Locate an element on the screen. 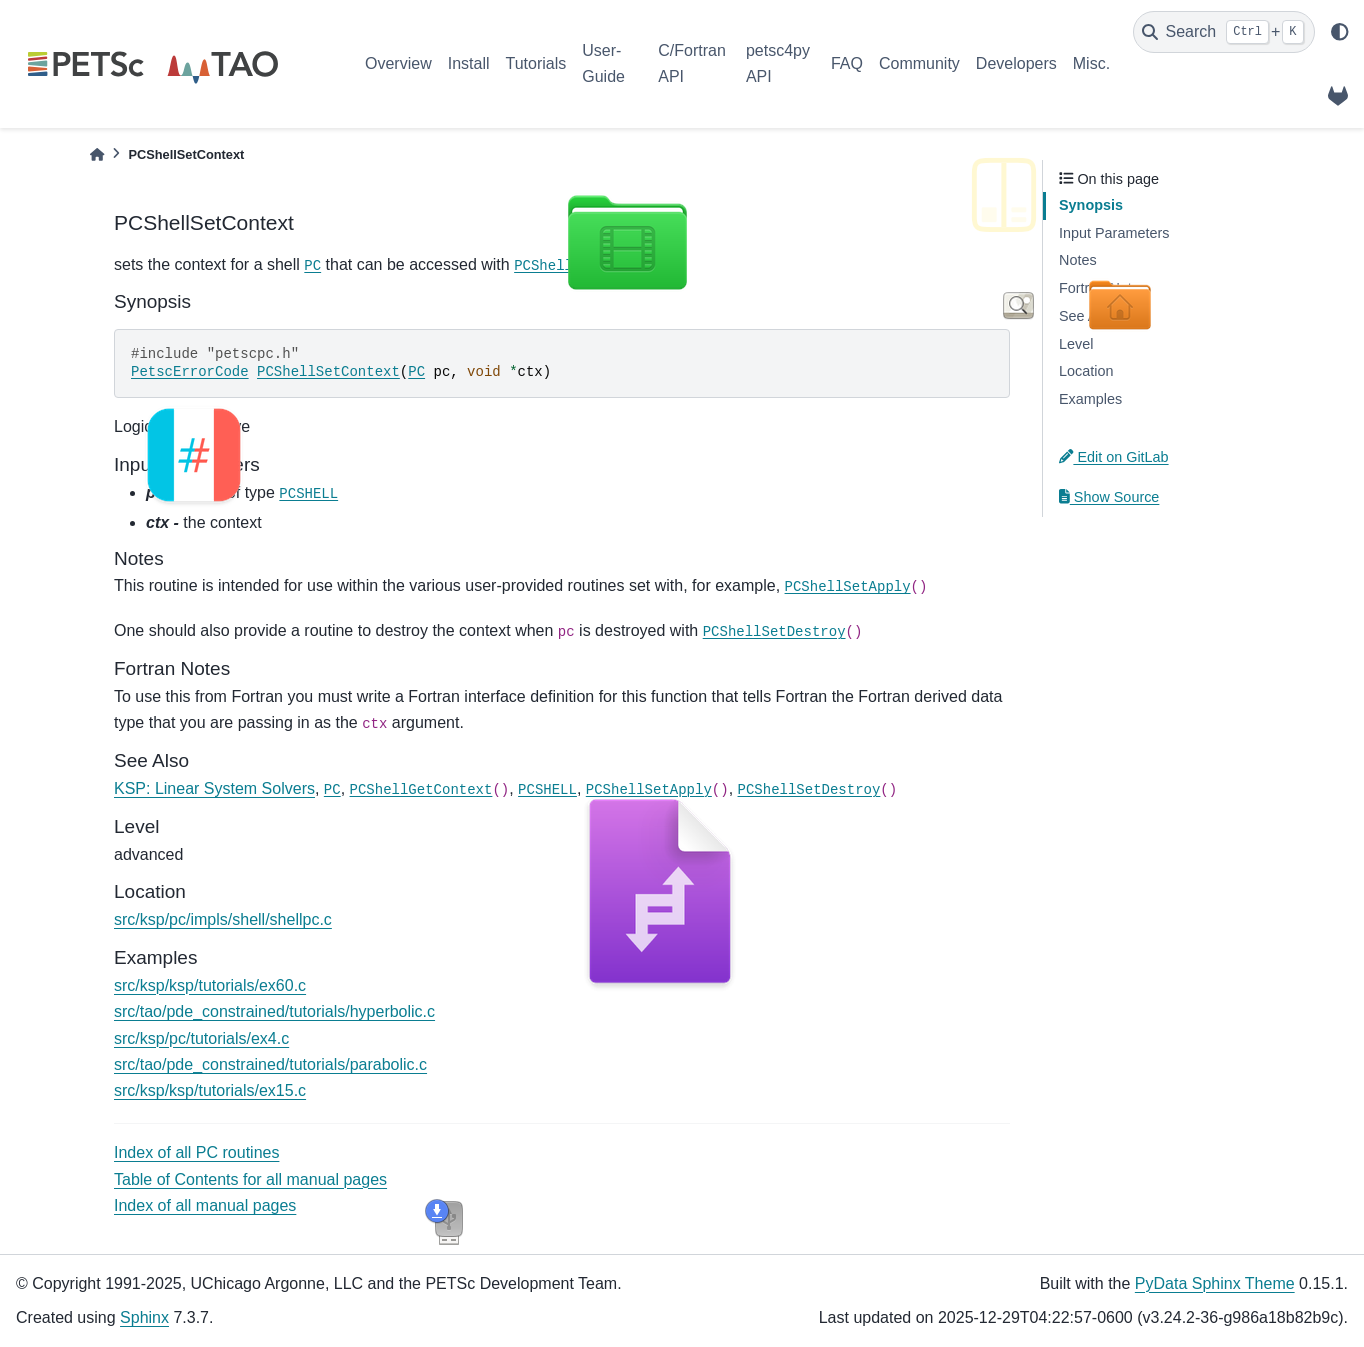  open your videos folder is located at coordinates (627, 242).